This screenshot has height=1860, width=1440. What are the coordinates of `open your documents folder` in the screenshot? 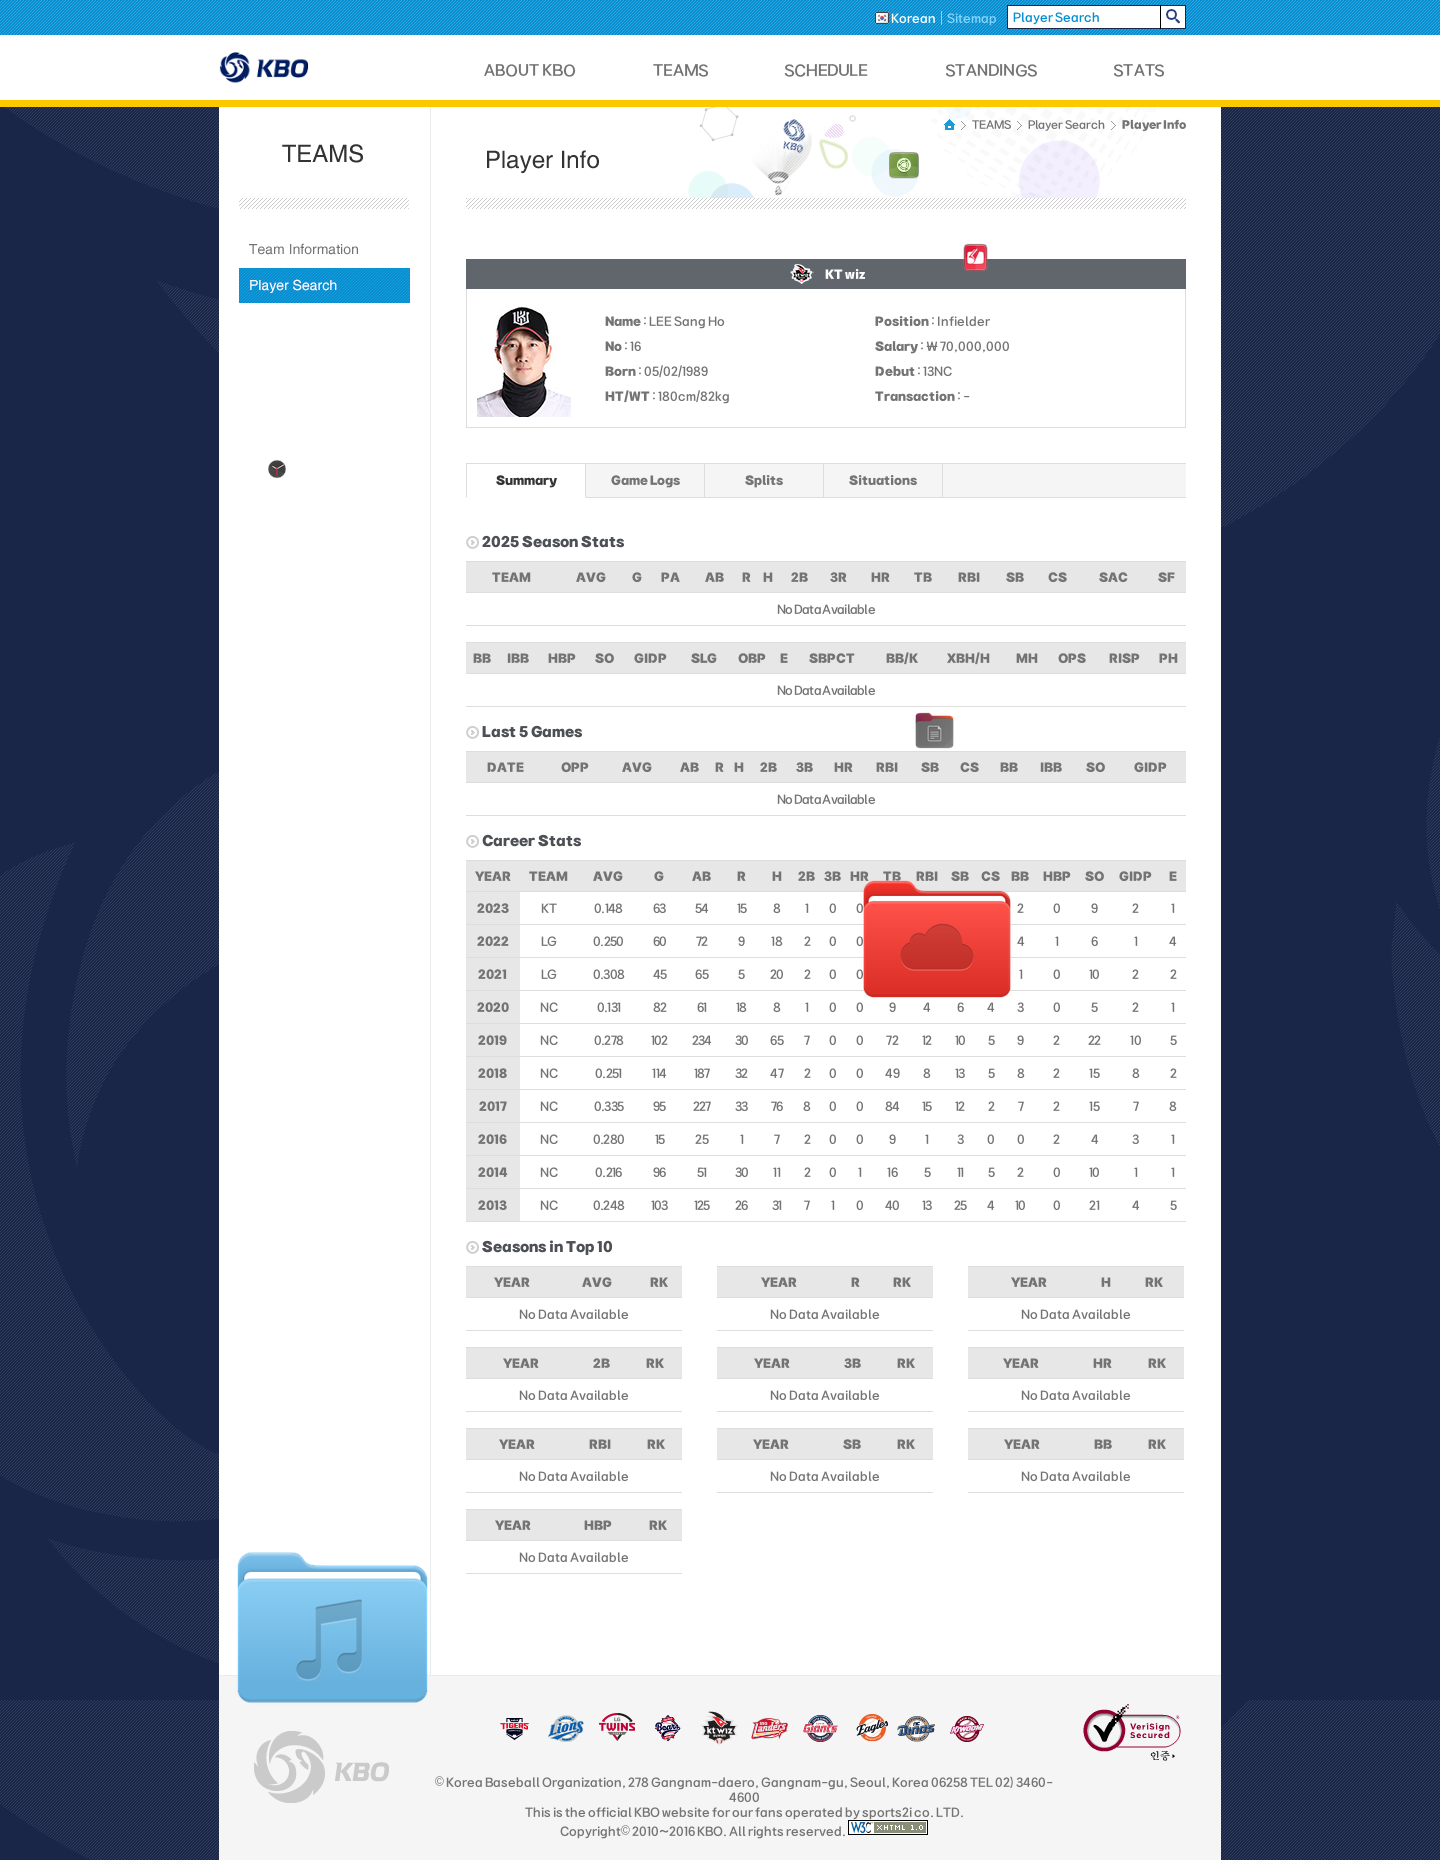 It's located at (934, 730).